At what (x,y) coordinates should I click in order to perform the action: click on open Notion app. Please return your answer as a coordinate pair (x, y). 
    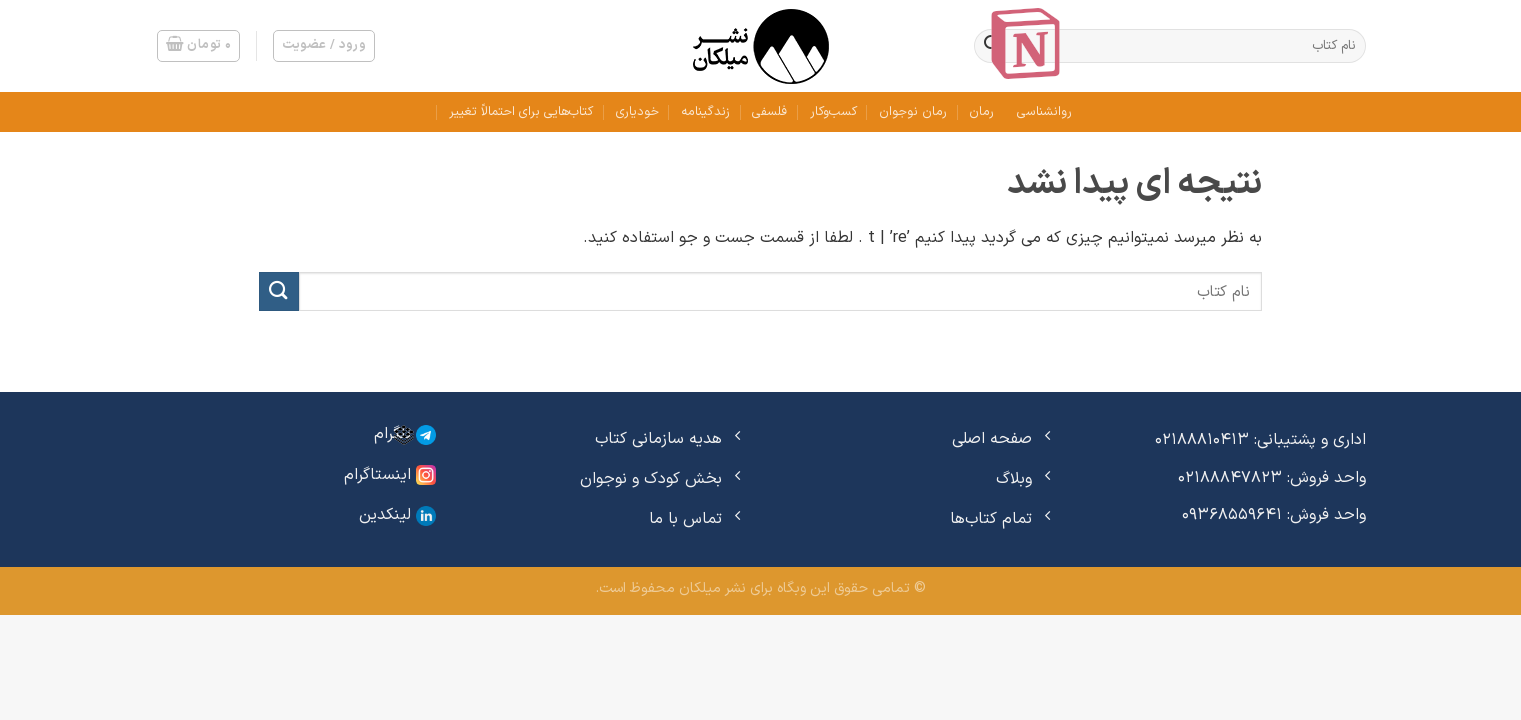
    Looking at the image, I should click on (1025, 43).